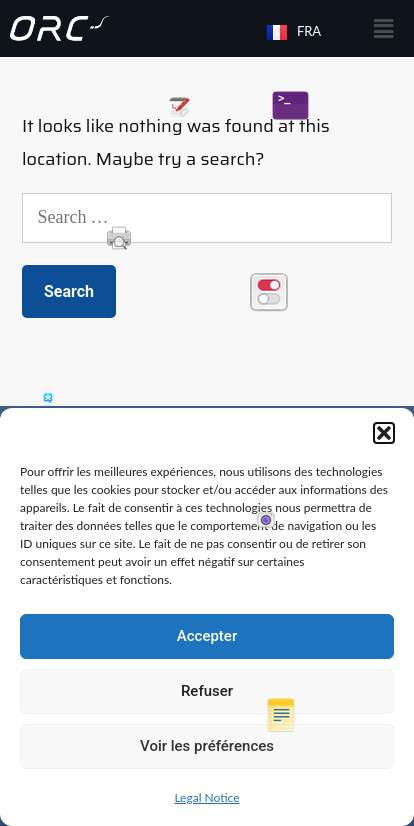  I want to click on open the notes app, so click(281, 715).